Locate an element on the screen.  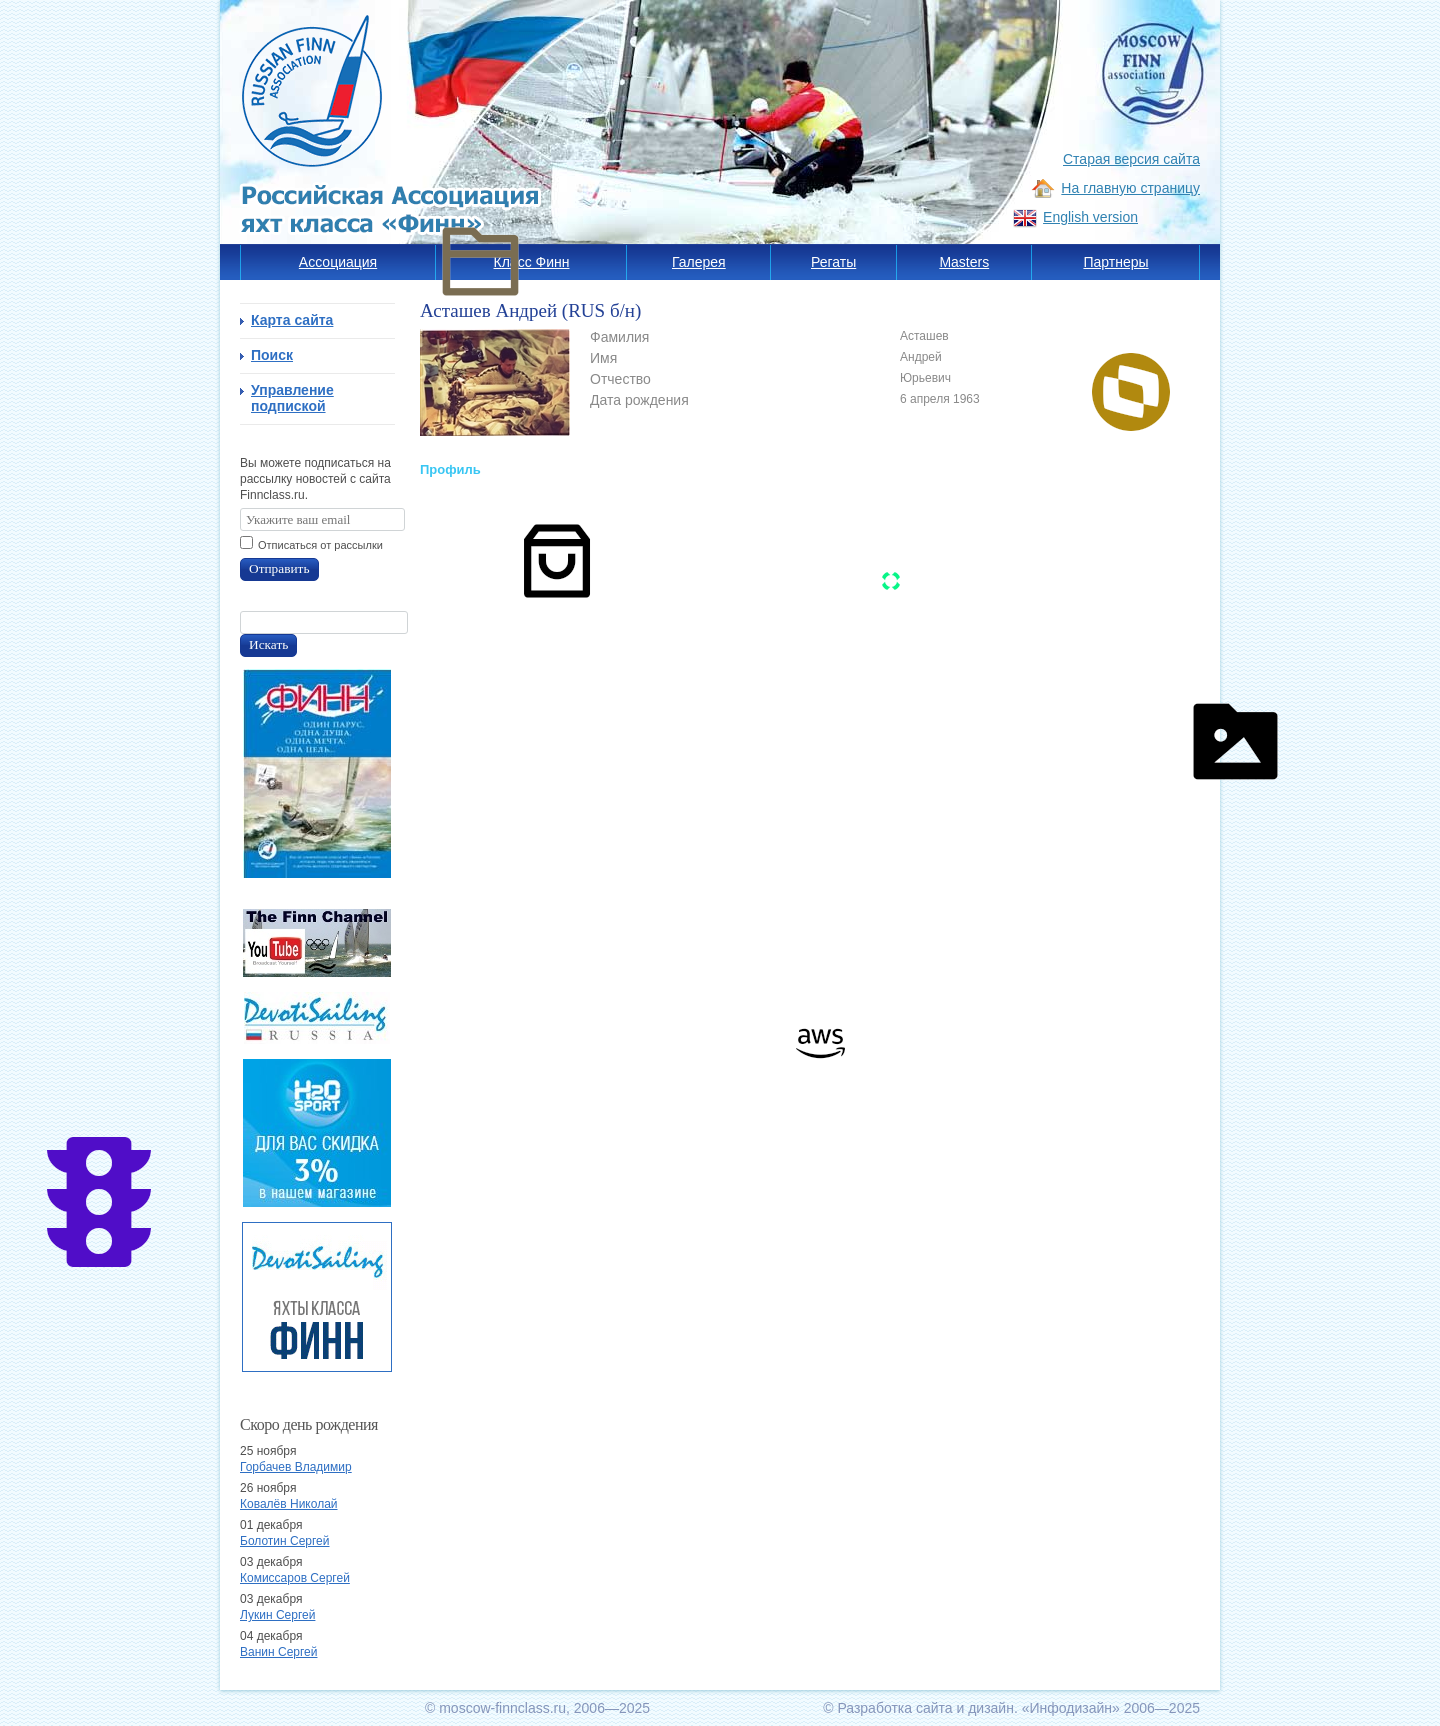
totvs company logo is located at coordinates (1131, 392).